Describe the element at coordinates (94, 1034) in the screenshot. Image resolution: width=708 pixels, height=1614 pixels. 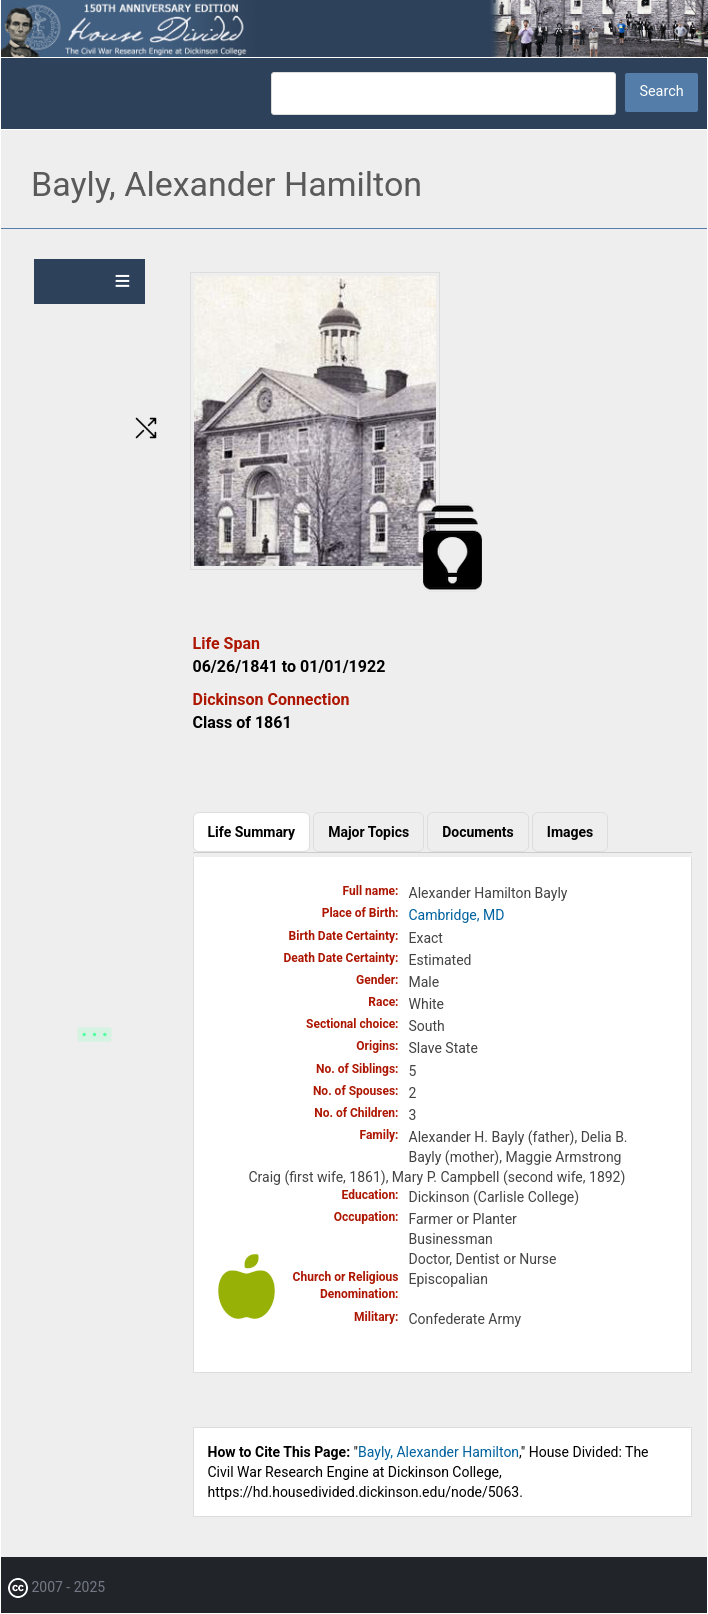
I see `open more options menu` at that location.